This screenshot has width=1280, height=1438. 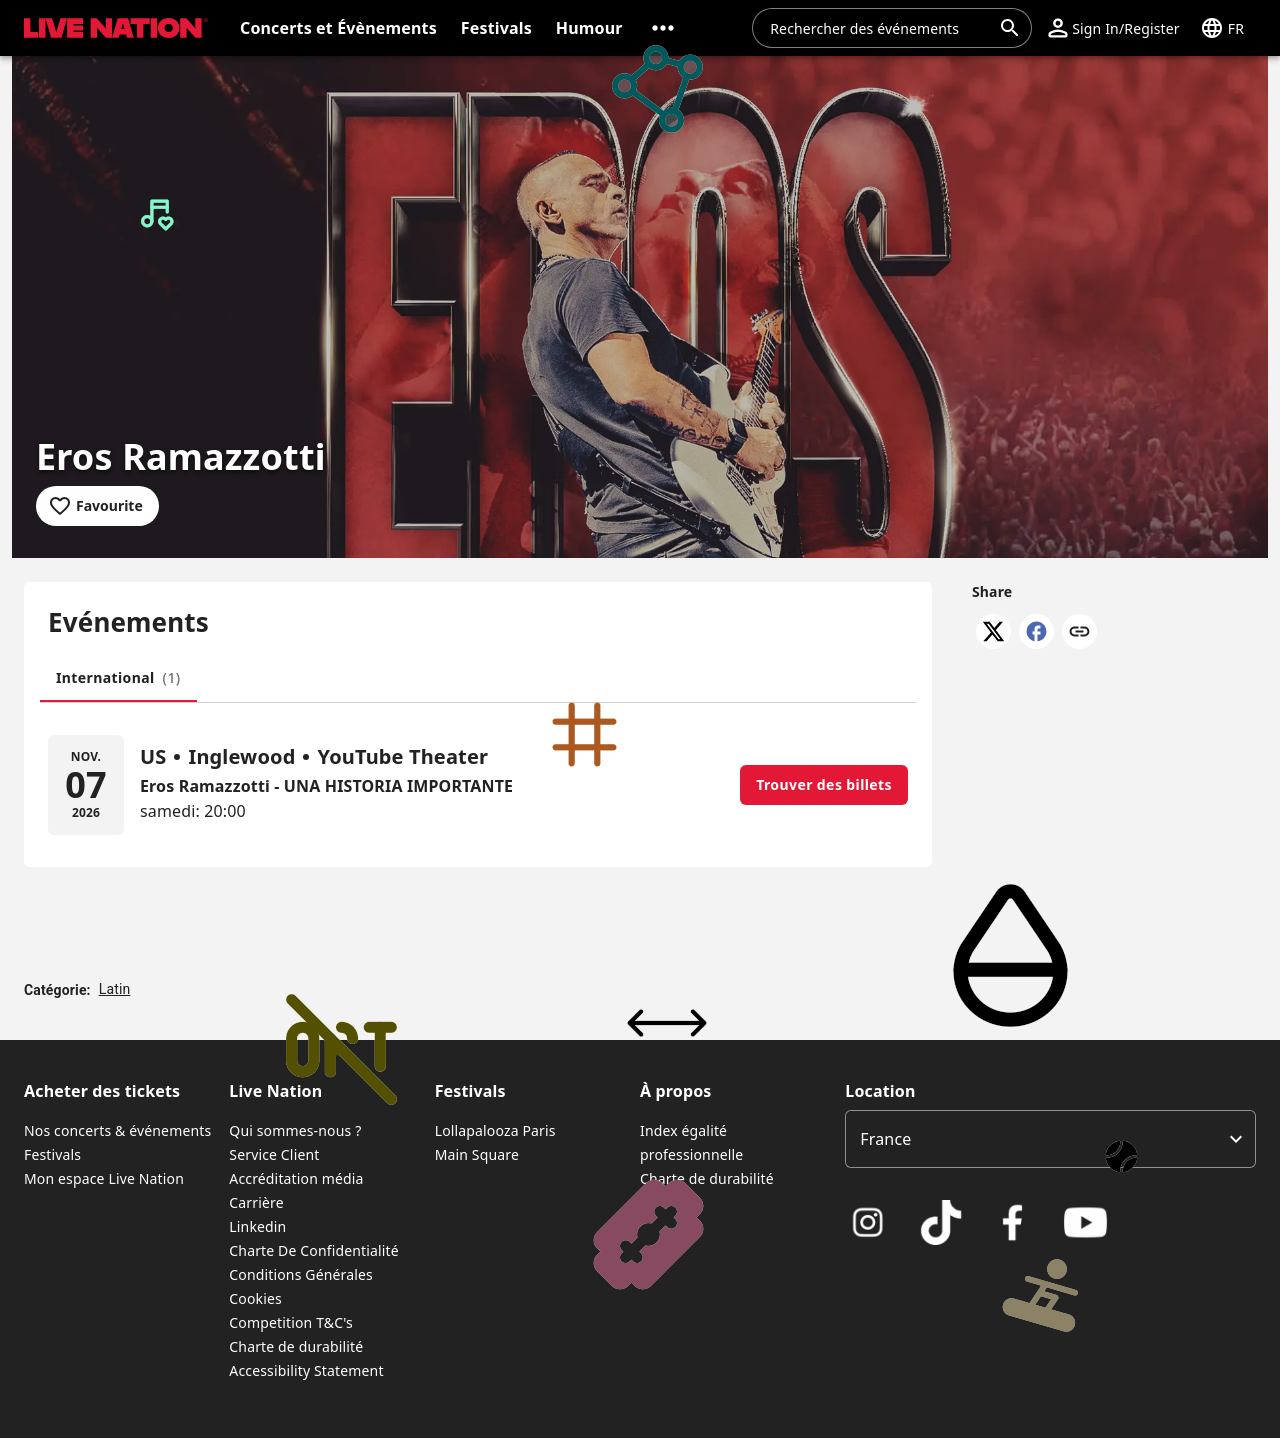 What do you see at coordinates (667, 1023) in the screenshot?
I see `adjust horizontal spacing or width` at bounding box center [667, 1023].